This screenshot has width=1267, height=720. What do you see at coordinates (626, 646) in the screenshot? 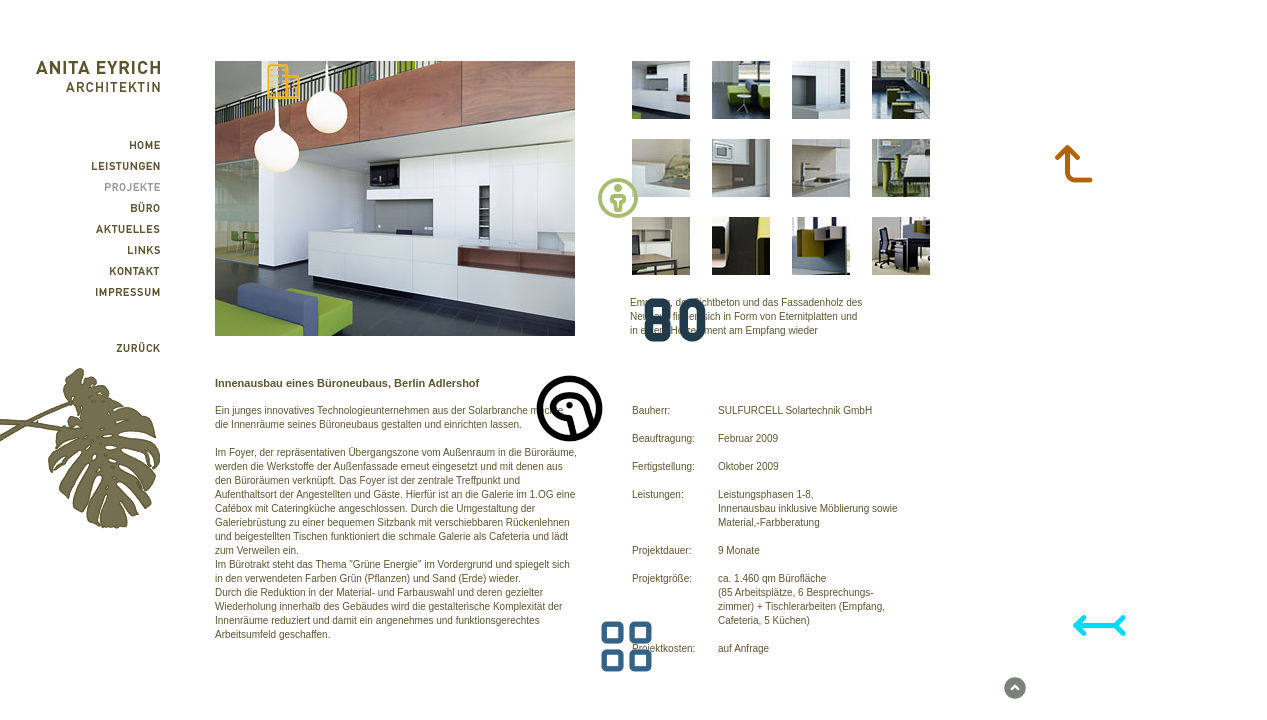
I see `view items in grid layout` at bounding box center [626, 646].